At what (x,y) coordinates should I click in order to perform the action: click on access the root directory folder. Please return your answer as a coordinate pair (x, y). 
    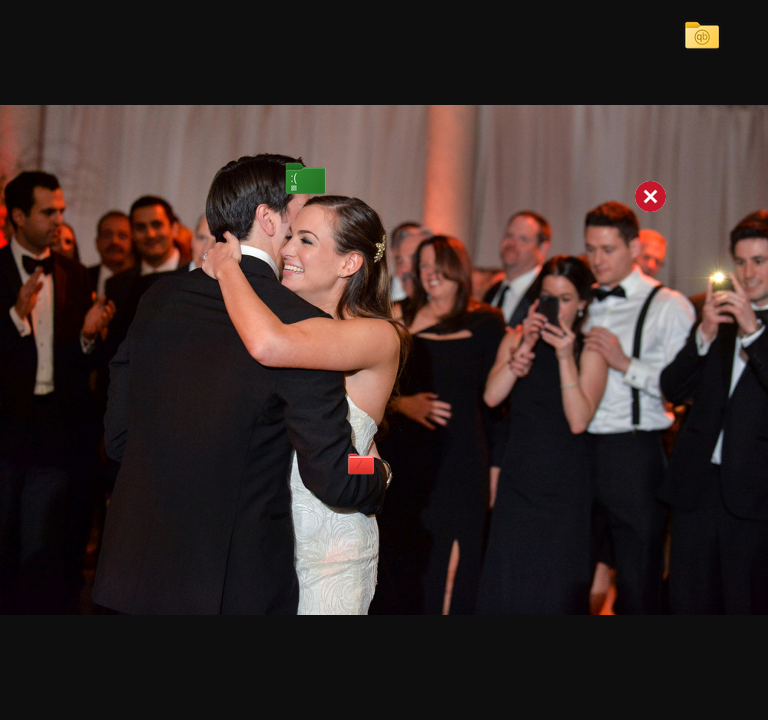
    Looking at the image, I should click on (361, 464).